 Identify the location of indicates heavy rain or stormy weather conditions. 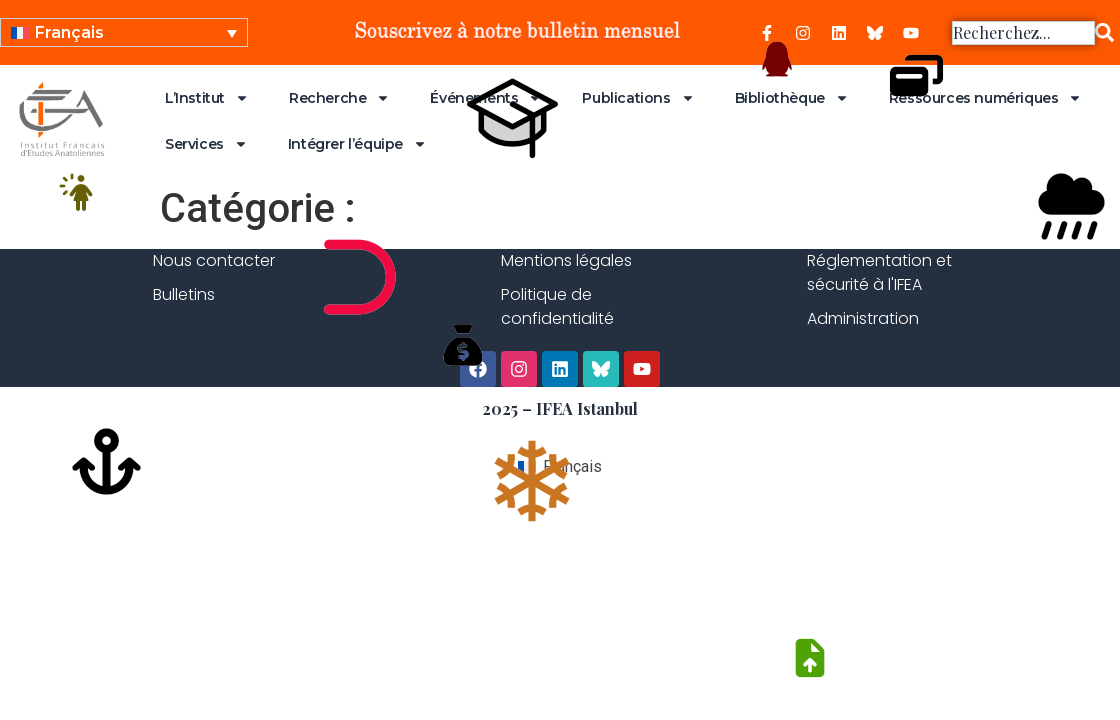
(1071, 206).